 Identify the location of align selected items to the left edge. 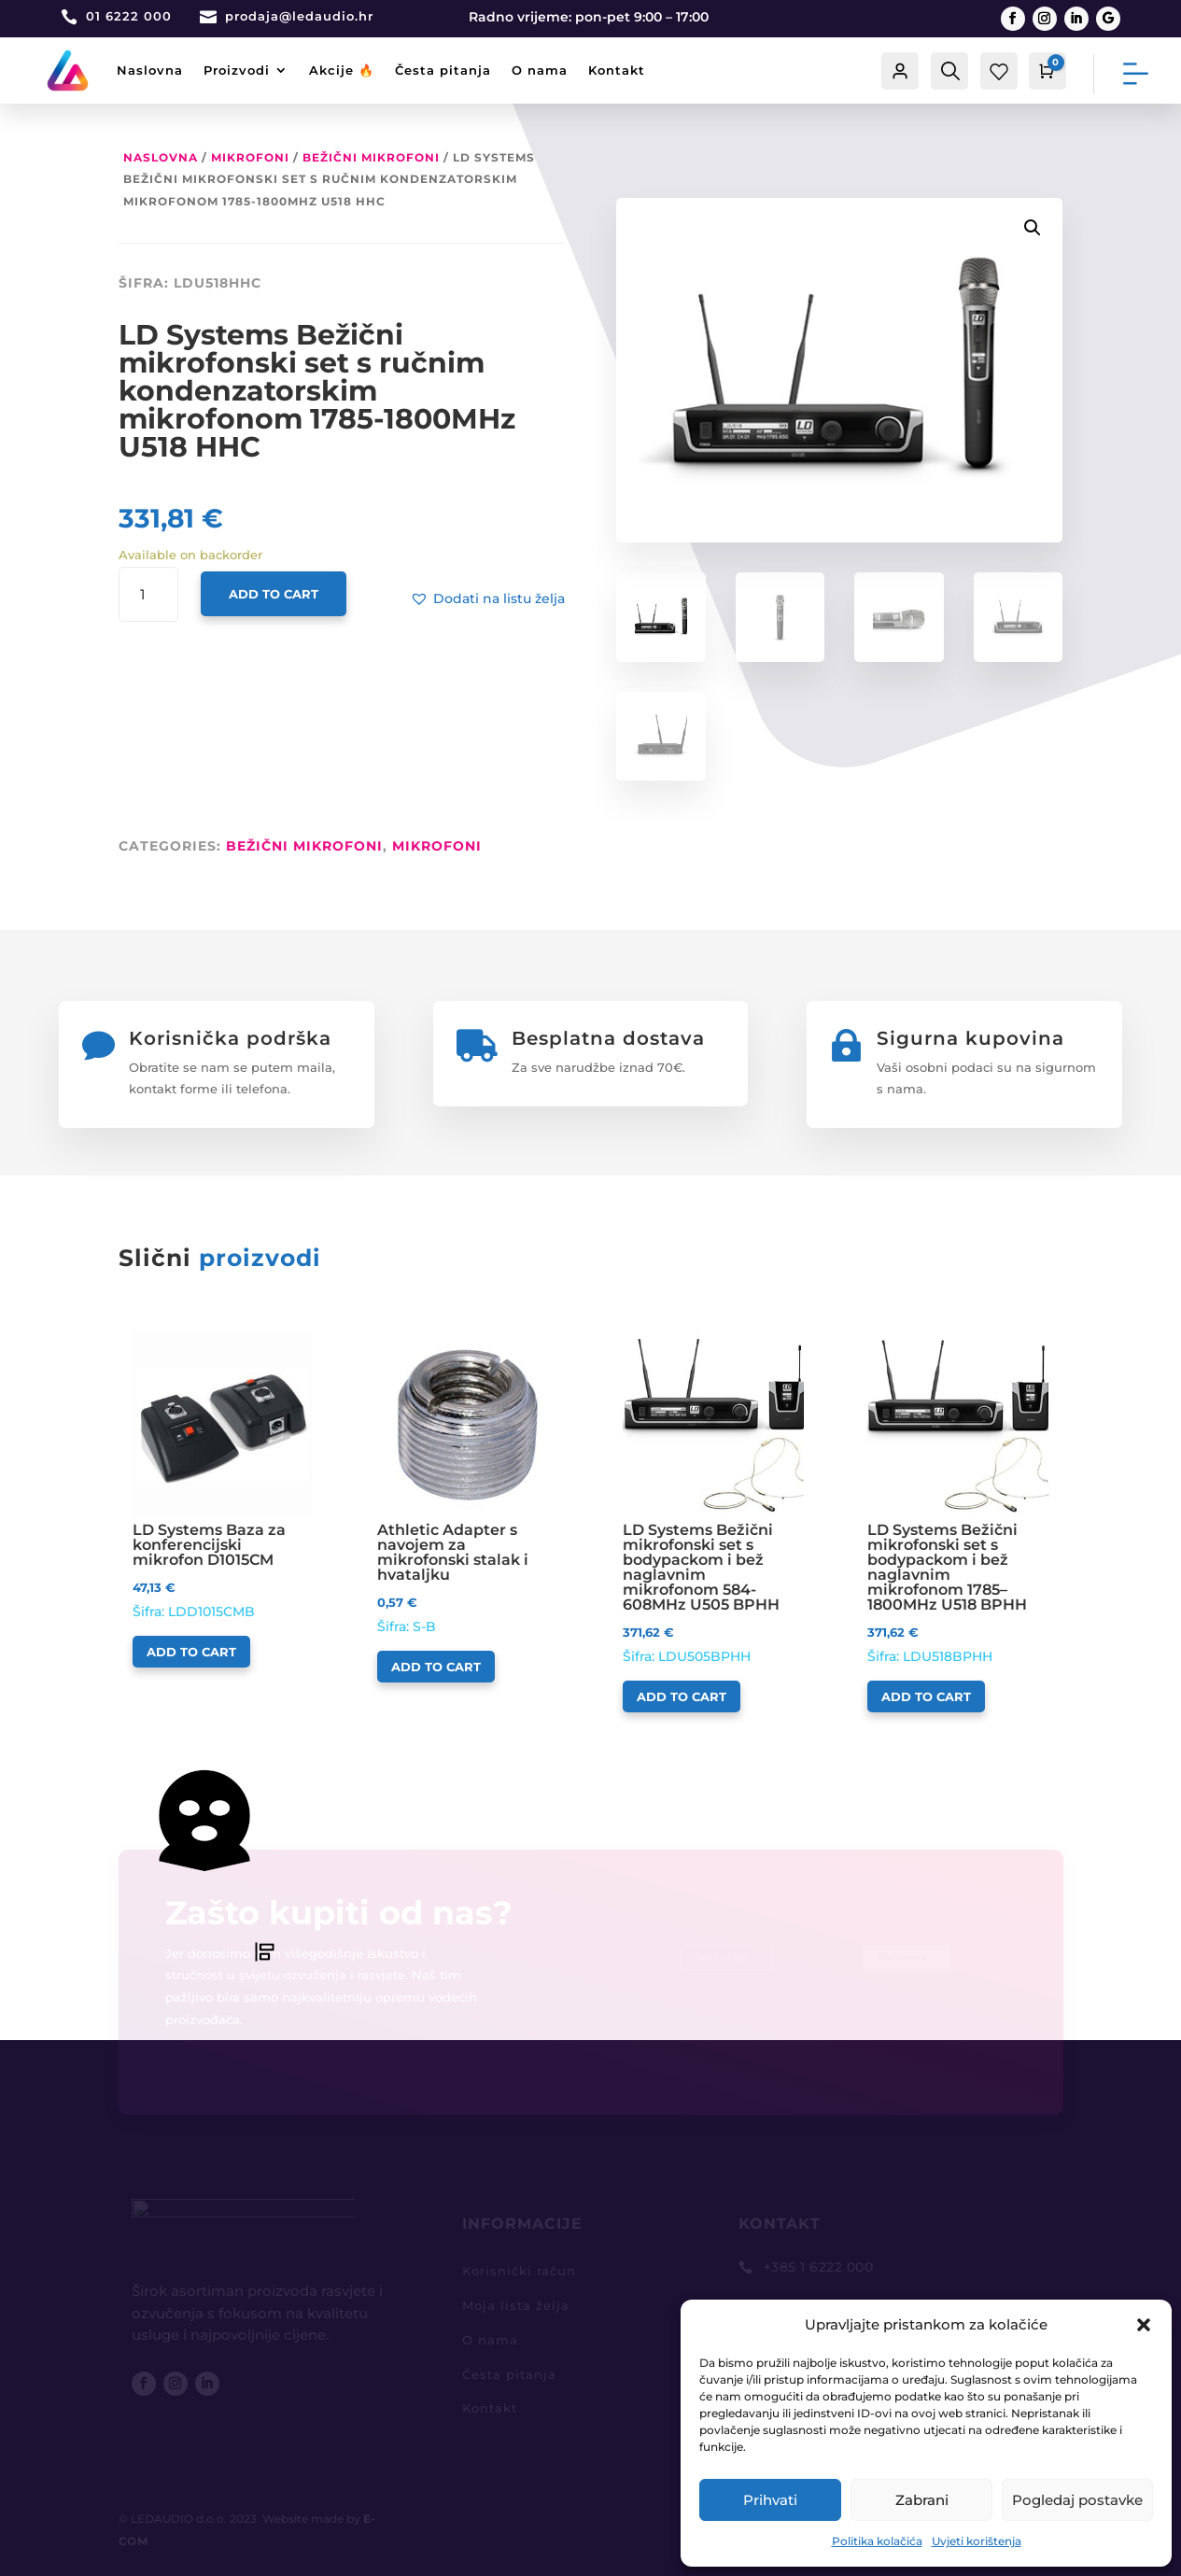
(264, 1951).